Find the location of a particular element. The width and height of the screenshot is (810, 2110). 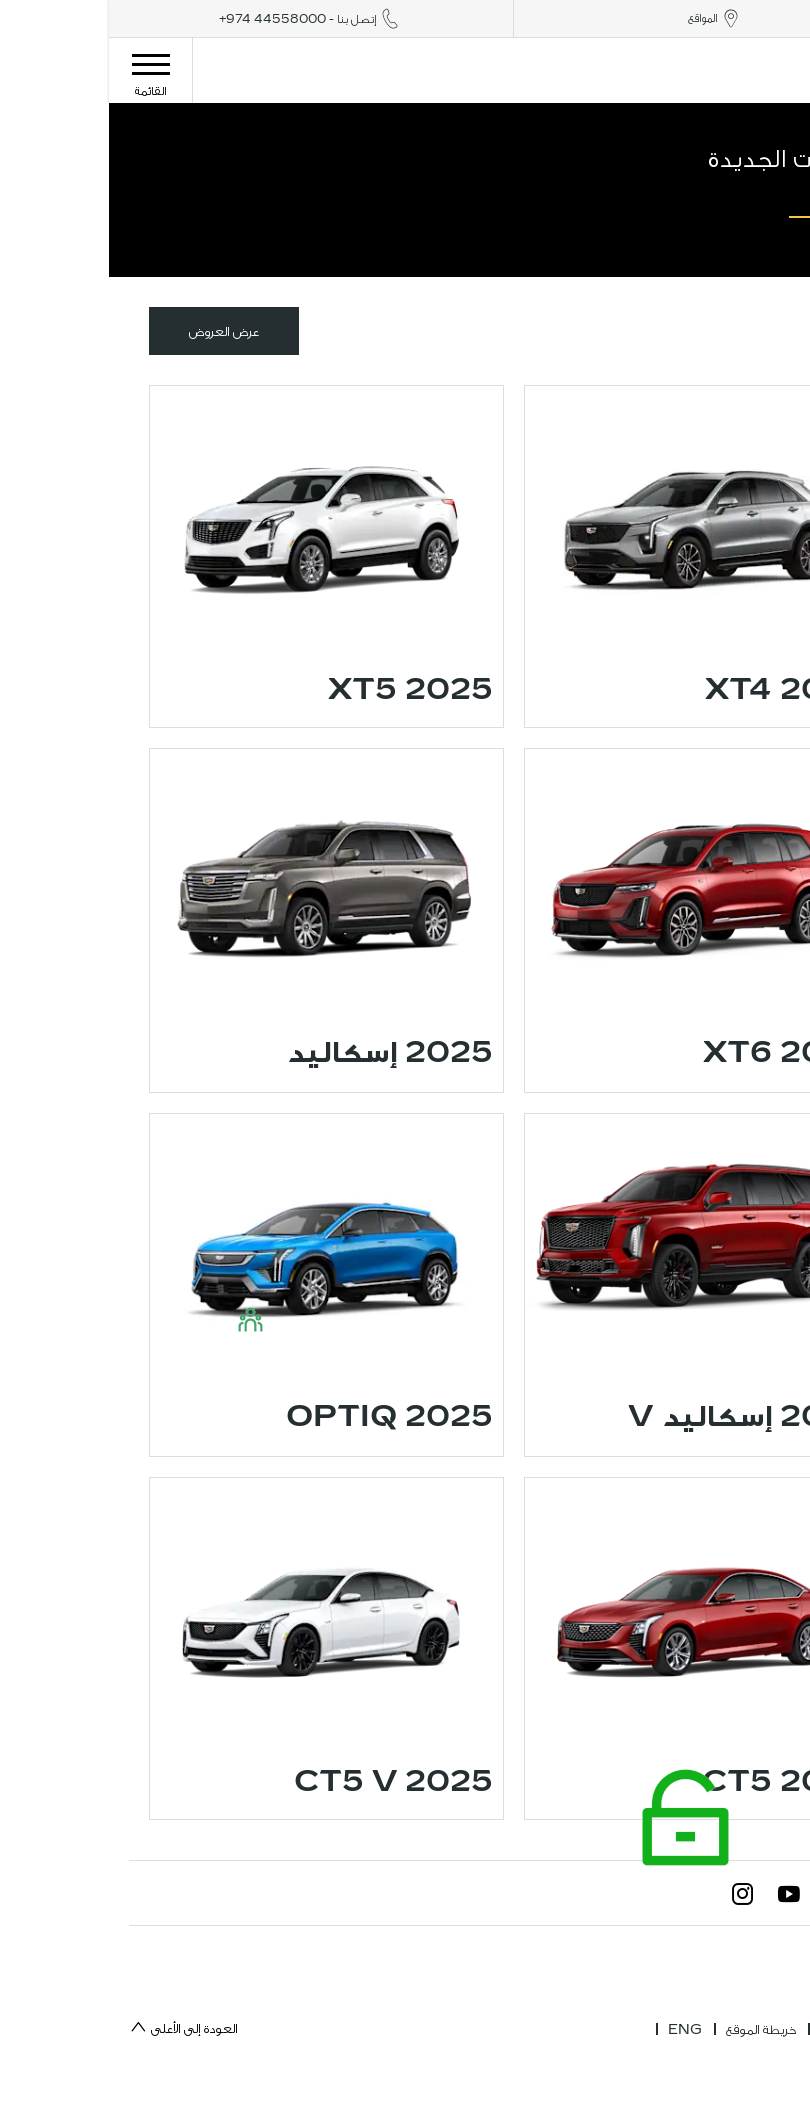

unlock a secured item or feature is located at coordinates (685, 1817).